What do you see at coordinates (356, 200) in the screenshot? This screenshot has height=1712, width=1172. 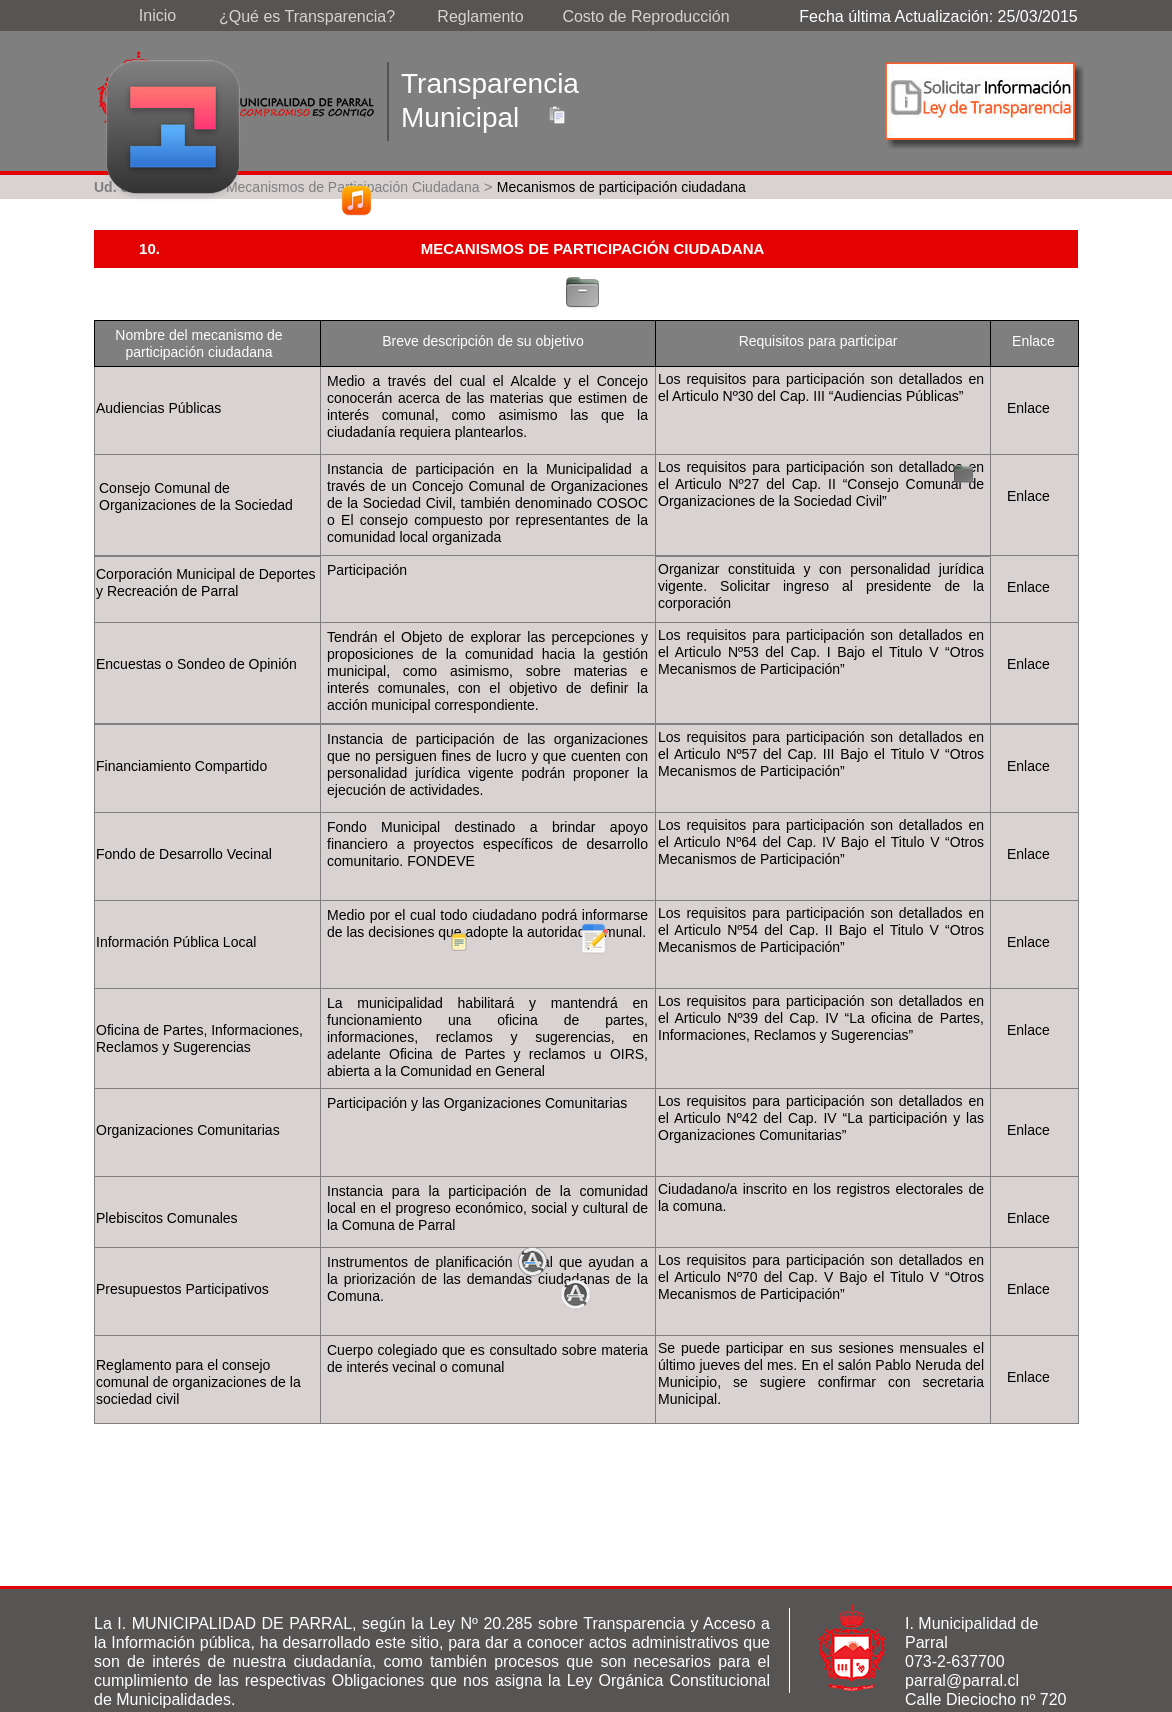 I see `open google play music app` at bounding box center [356, 200].